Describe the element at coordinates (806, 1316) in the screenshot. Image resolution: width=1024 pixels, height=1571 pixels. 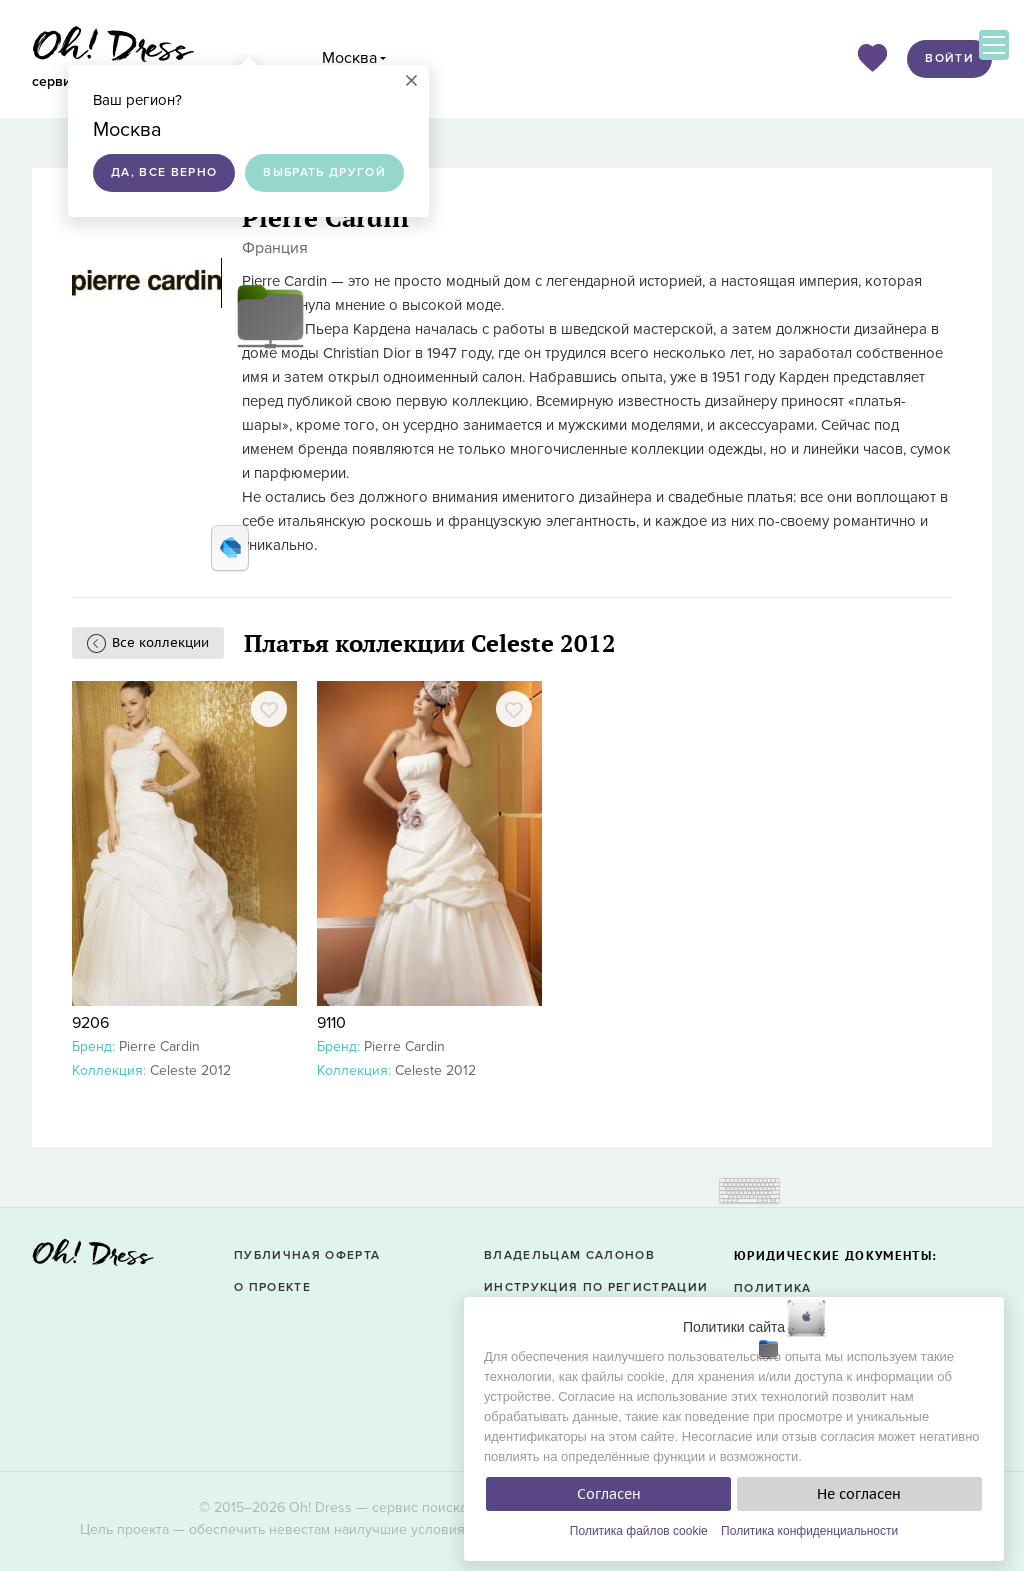
I see `represents a connected power mac g4 computer on the network` at that location.